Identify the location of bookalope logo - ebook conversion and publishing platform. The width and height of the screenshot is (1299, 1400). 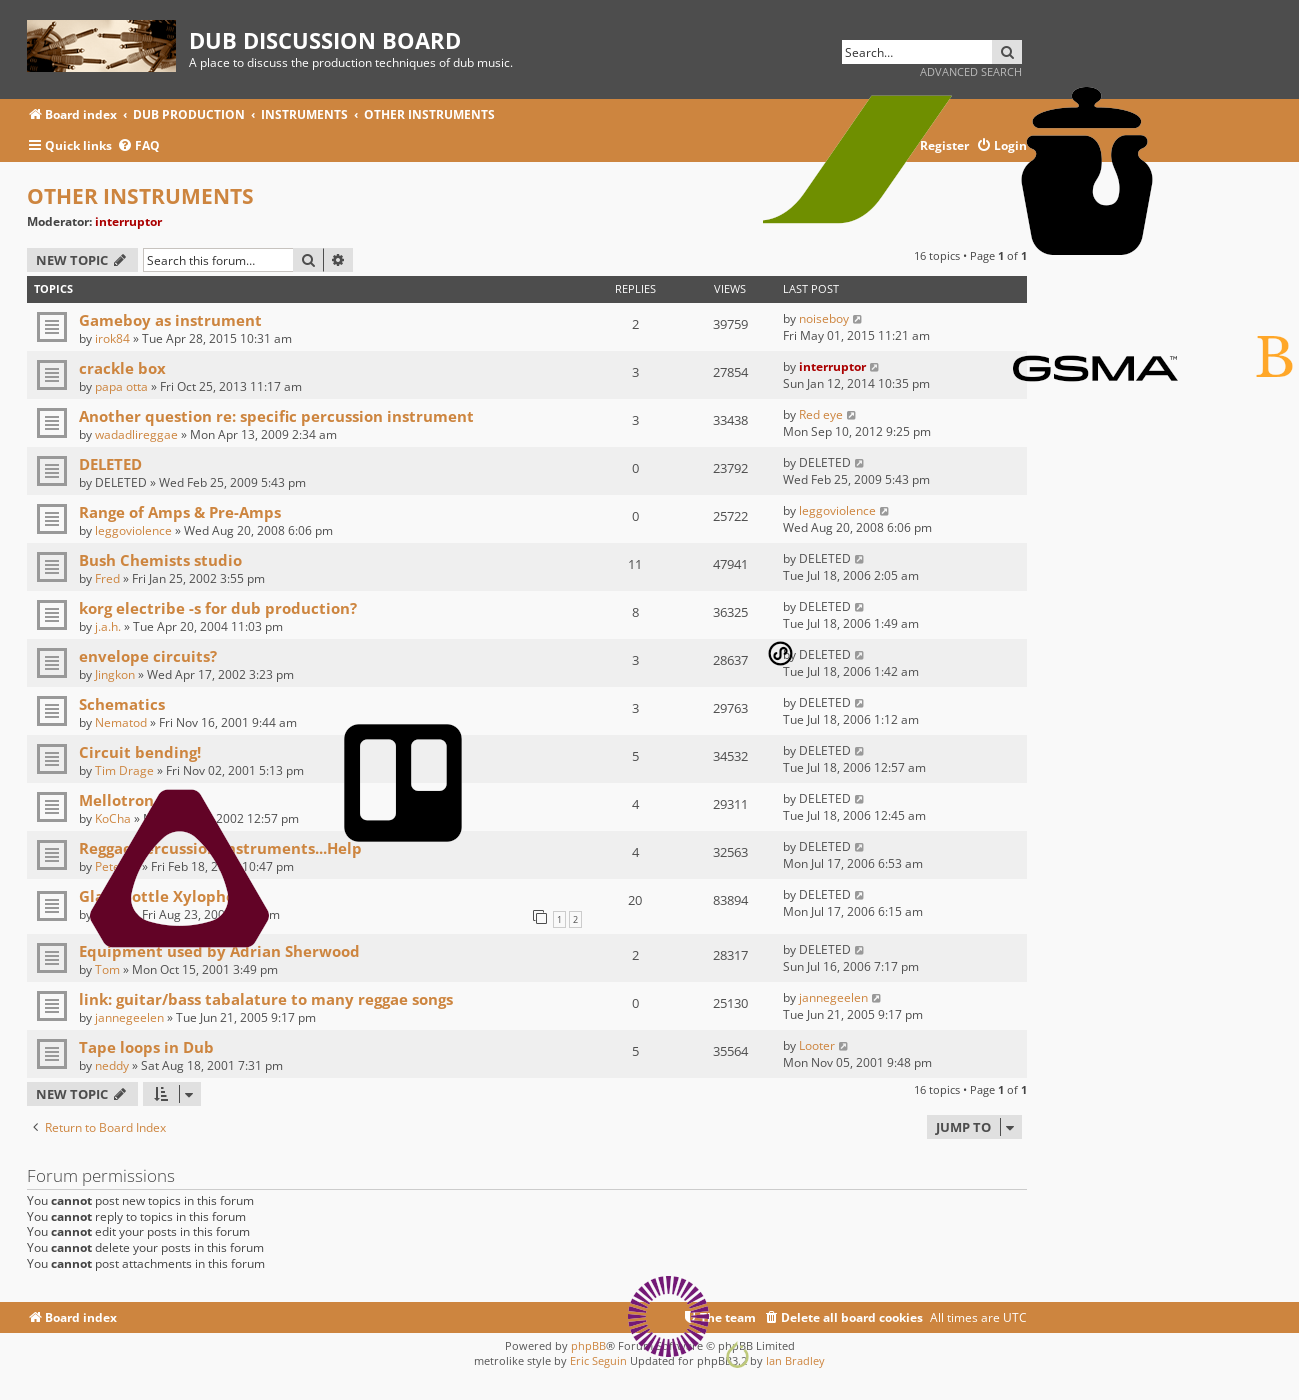
(1274, 356).